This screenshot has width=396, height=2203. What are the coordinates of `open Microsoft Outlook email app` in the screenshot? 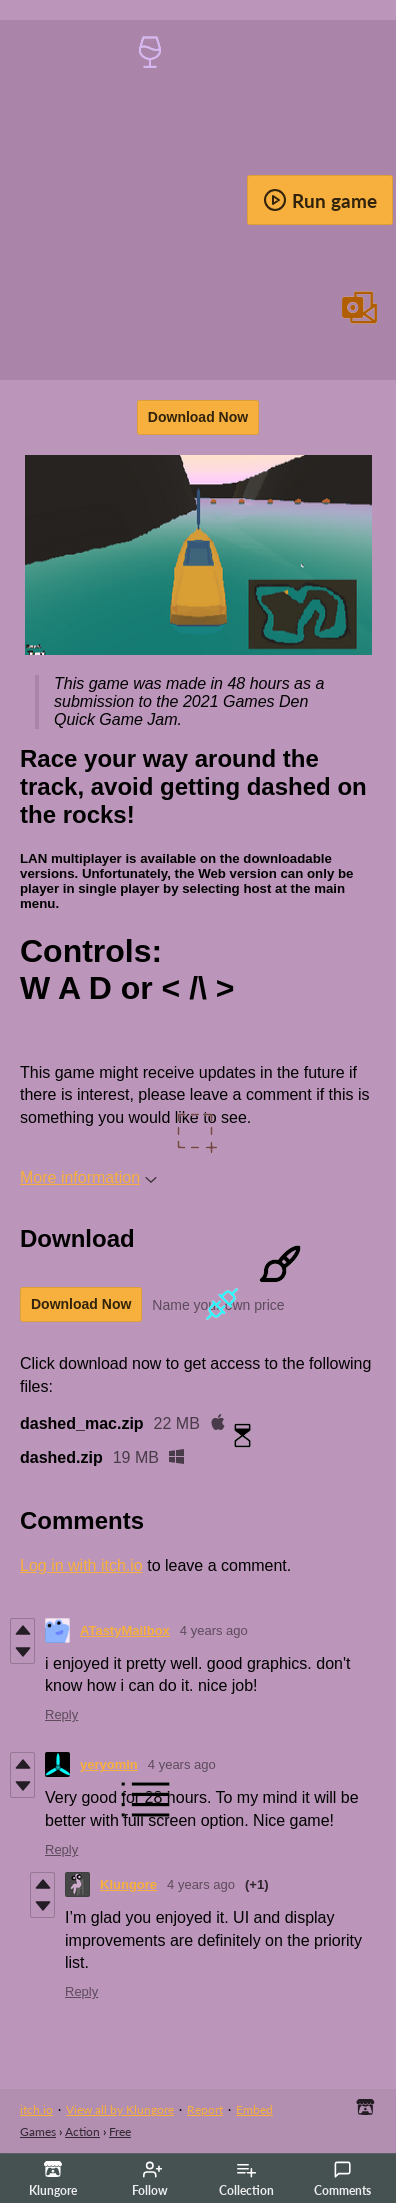 It's located at (359, 307).